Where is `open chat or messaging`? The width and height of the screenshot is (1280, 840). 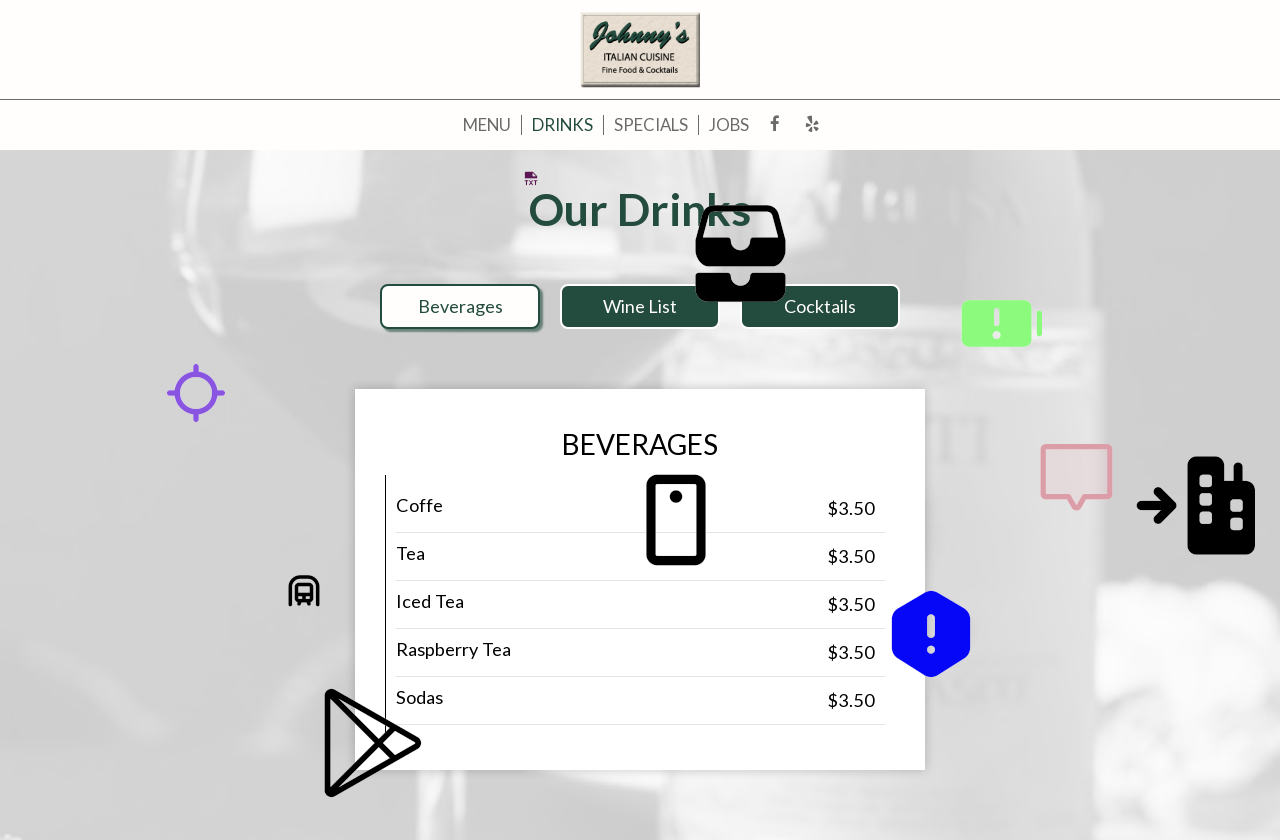 open chat or messaging is located at coordinates (1076, 474).